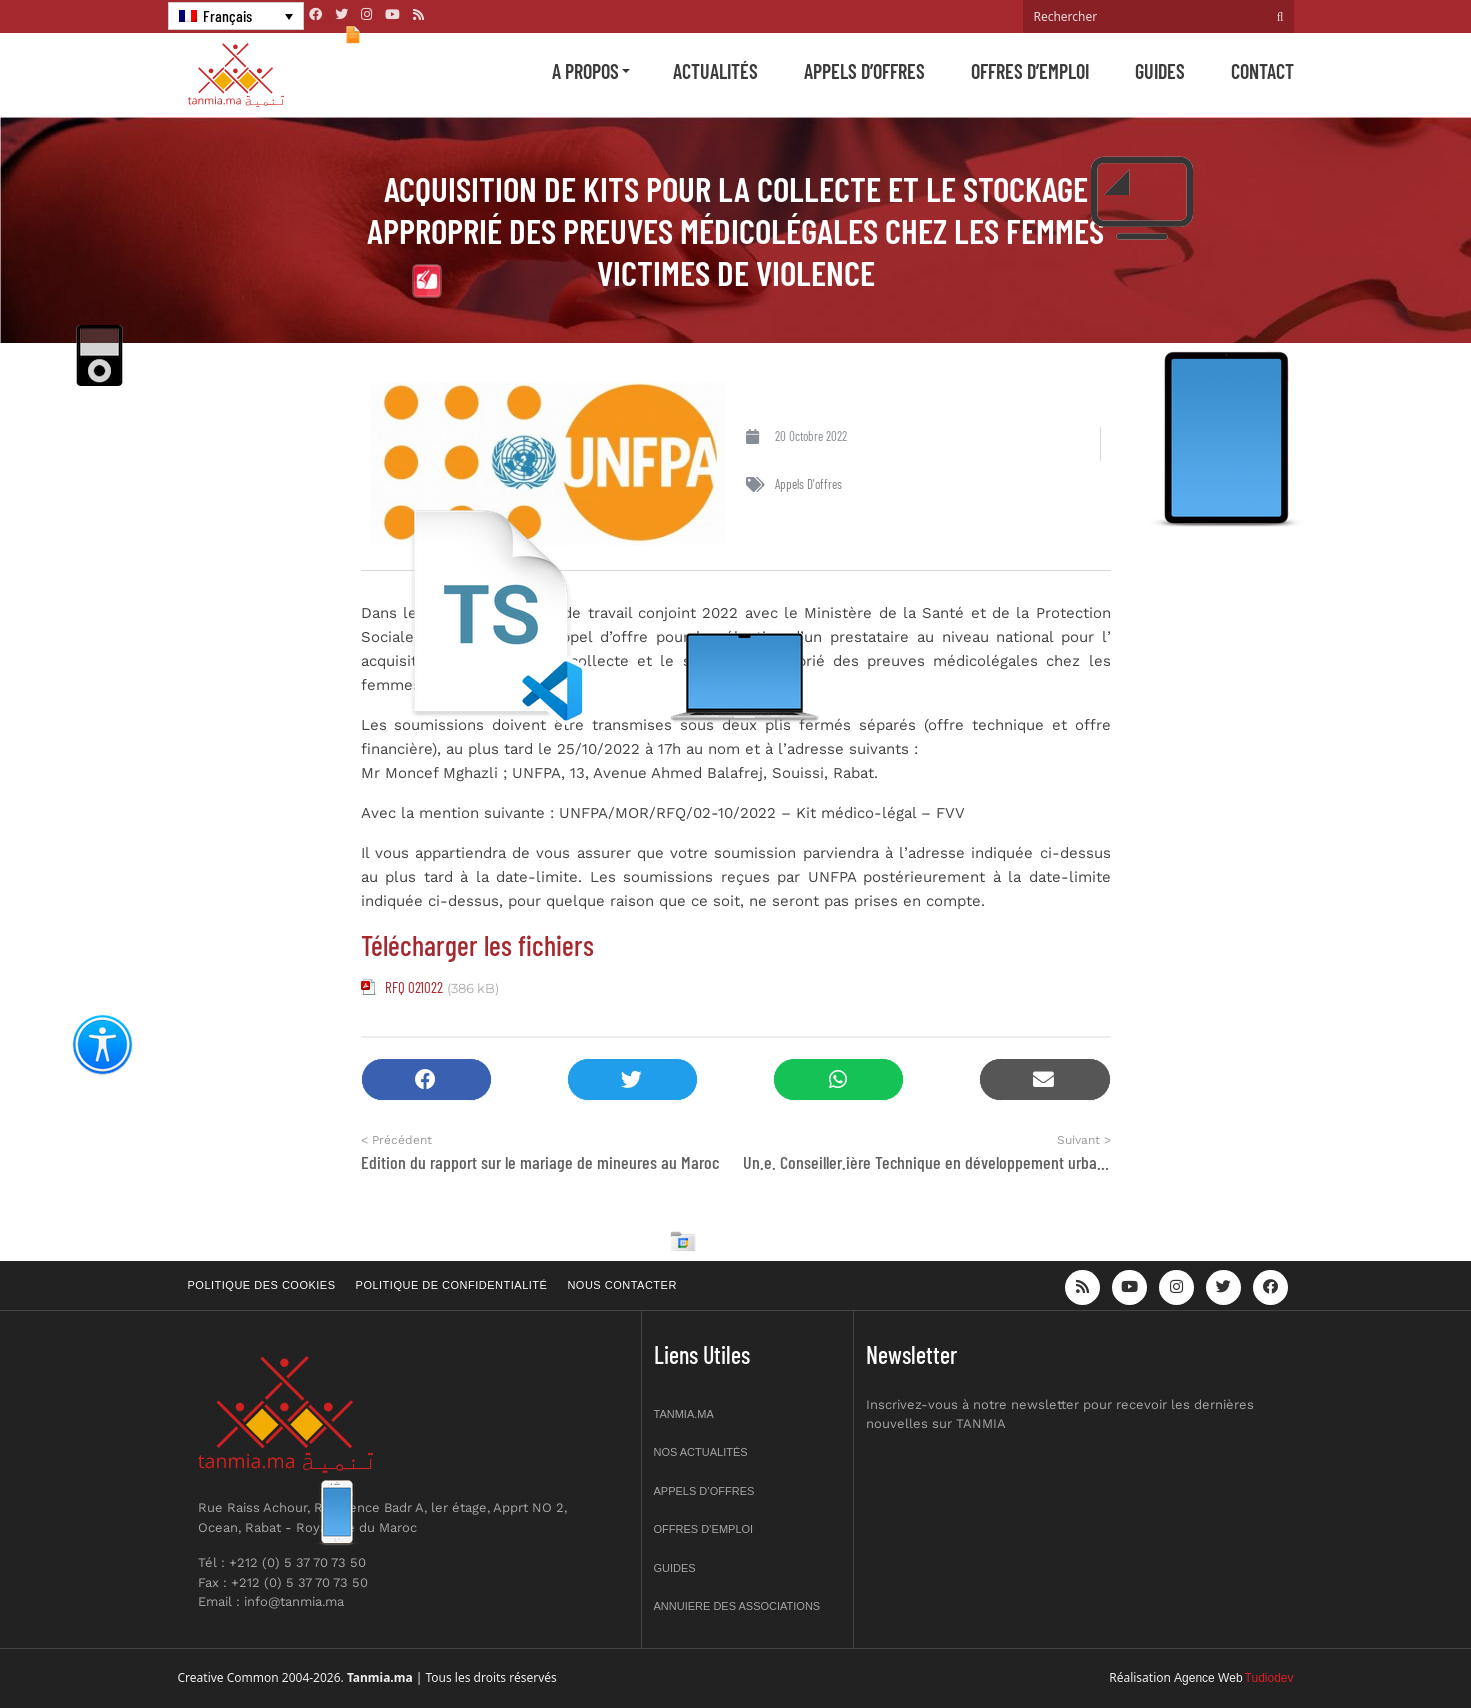 This screenshot has height=1708, width=1471. Describe the element at coordinates (683, 1242) in the screenshot. I see `open folder containing google calendar files` at that location.